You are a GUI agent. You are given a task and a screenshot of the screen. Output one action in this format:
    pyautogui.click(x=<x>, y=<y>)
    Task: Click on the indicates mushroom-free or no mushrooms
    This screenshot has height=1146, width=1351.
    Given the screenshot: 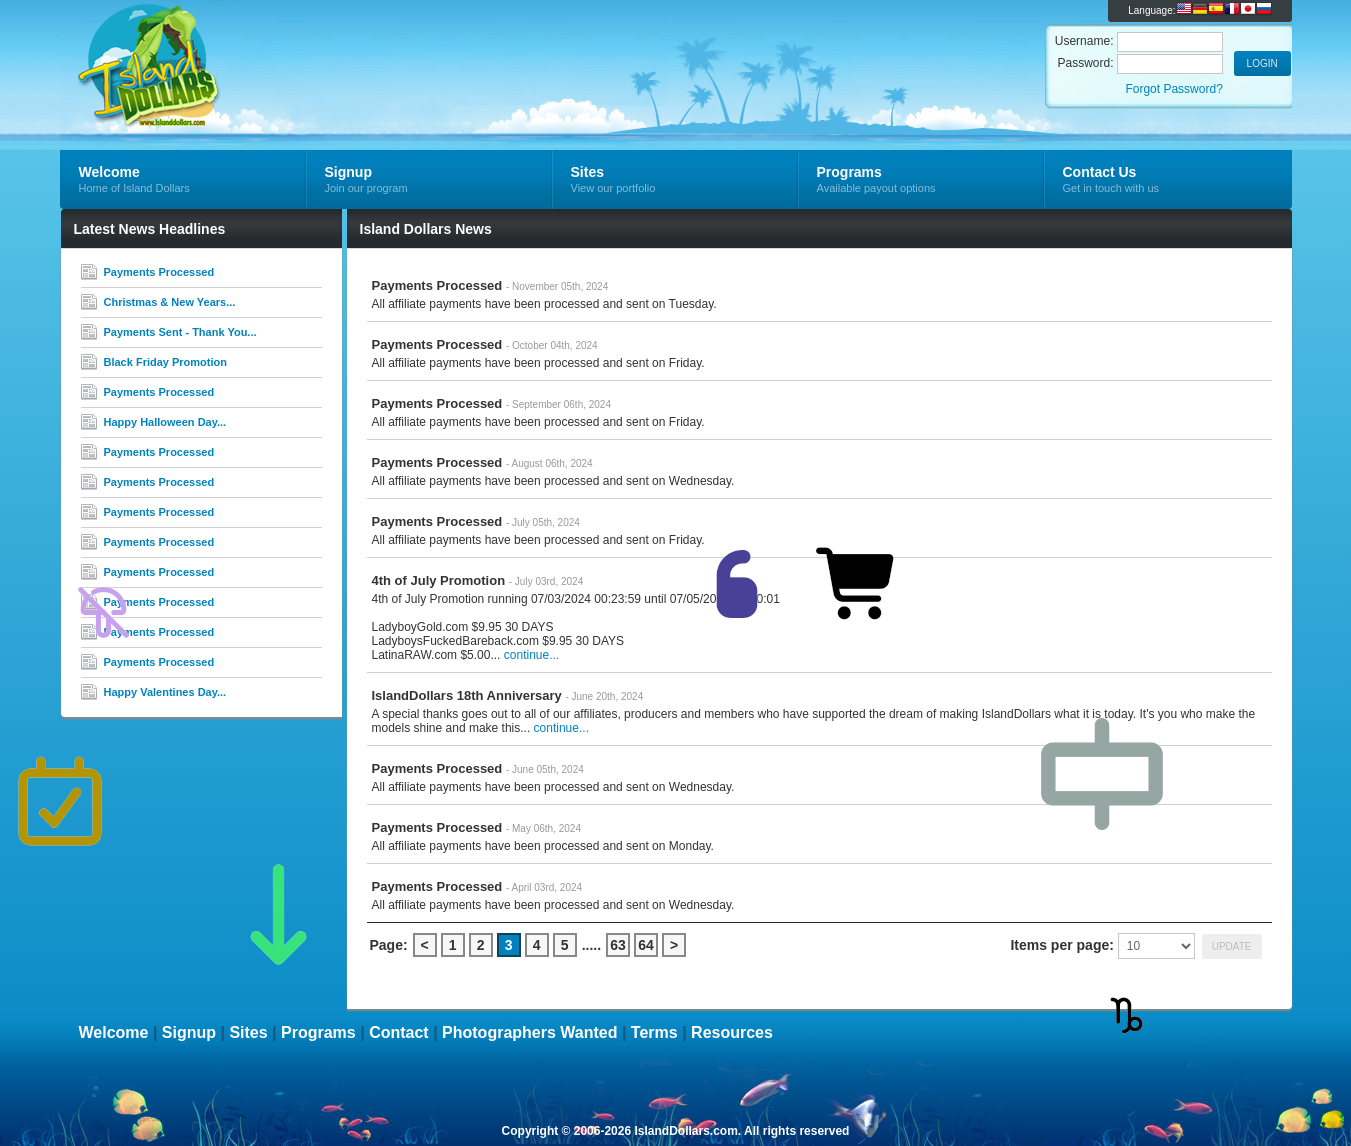 What is the action you would take?
    pyautogui.click(x=103, y=612)
    